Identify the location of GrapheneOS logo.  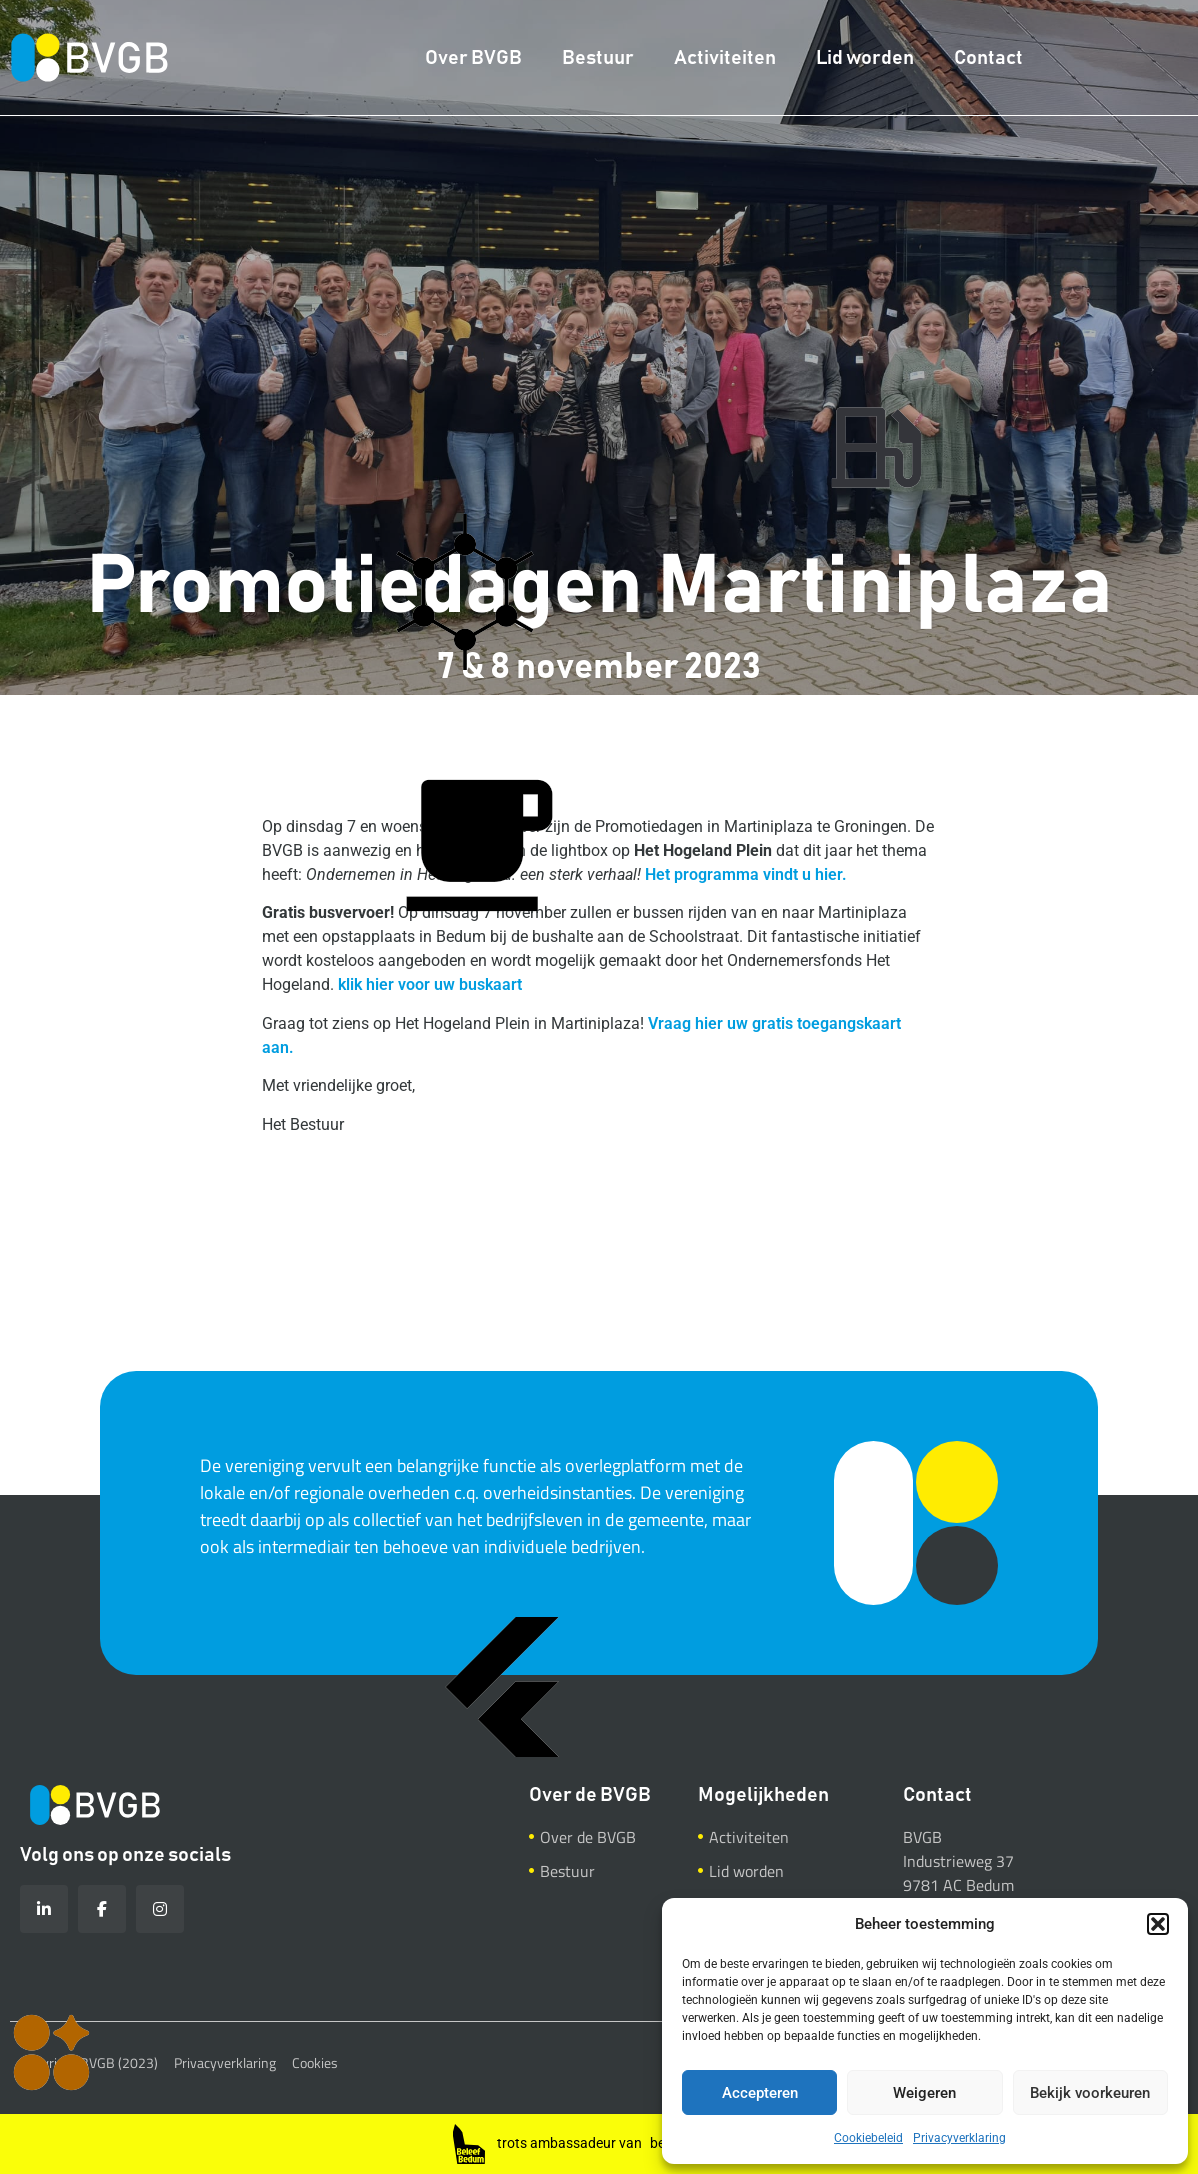
(465, 592).